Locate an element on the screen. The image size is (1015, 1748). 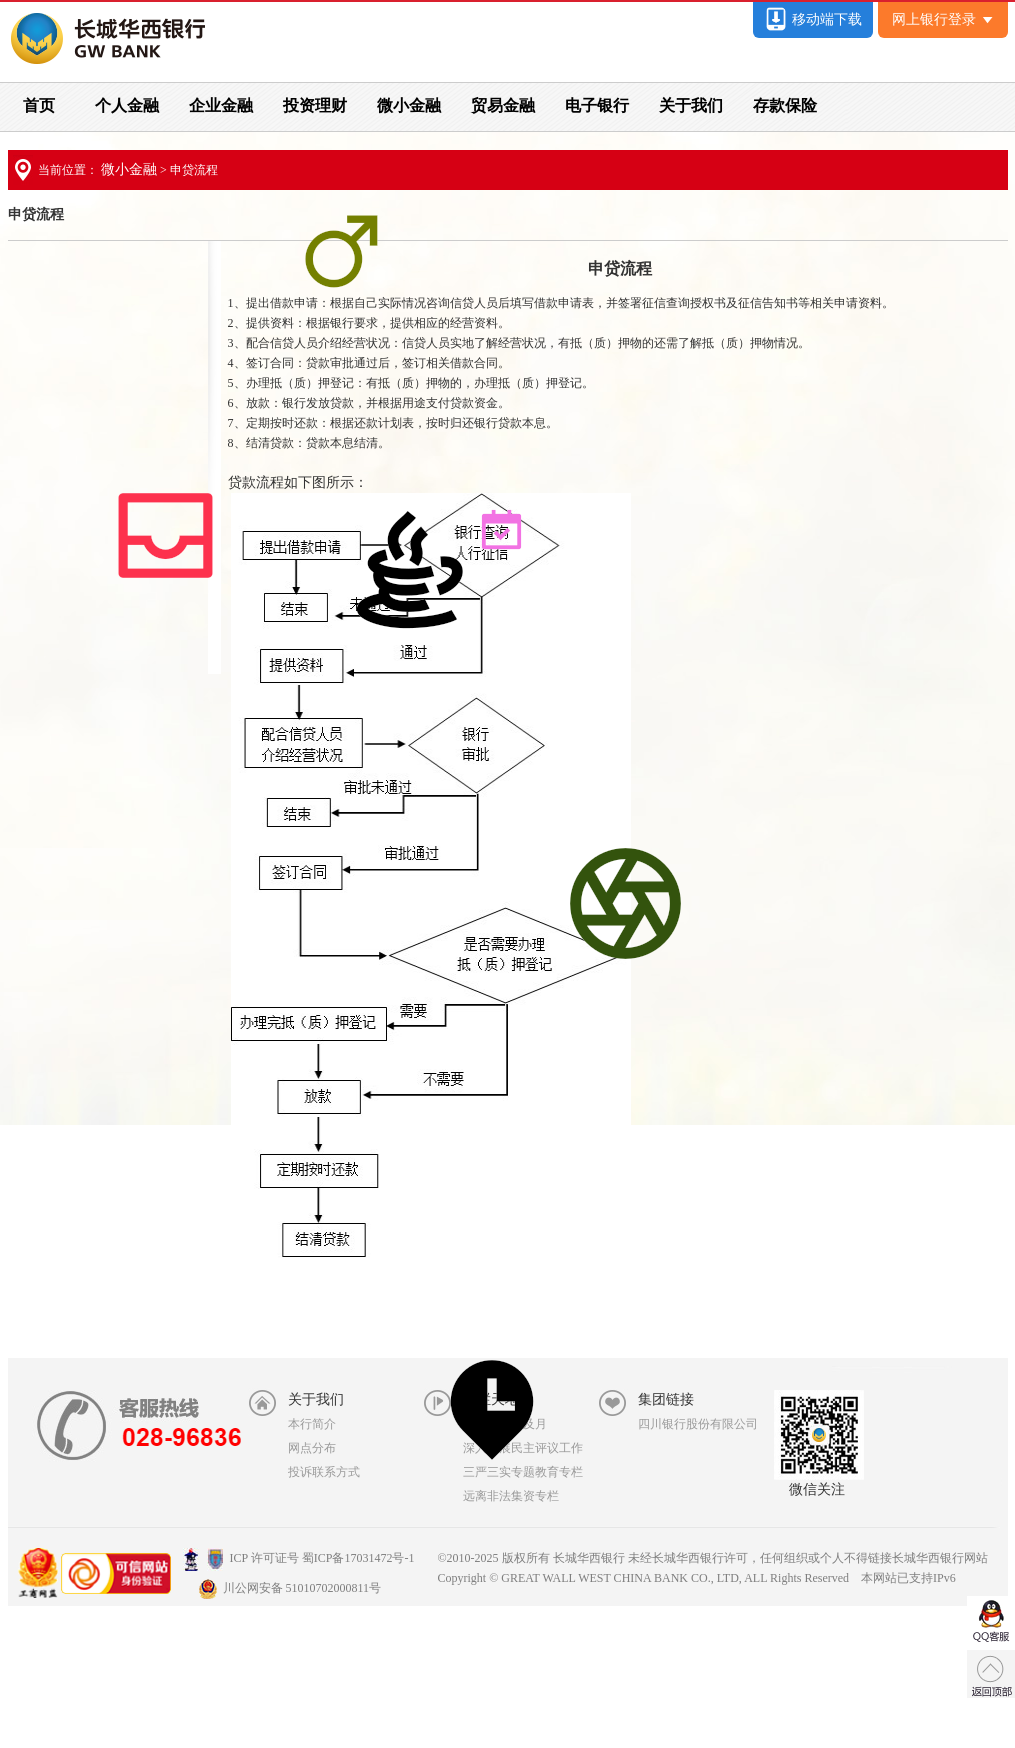
view location history or past visits is located at coordinates (492, 1406).